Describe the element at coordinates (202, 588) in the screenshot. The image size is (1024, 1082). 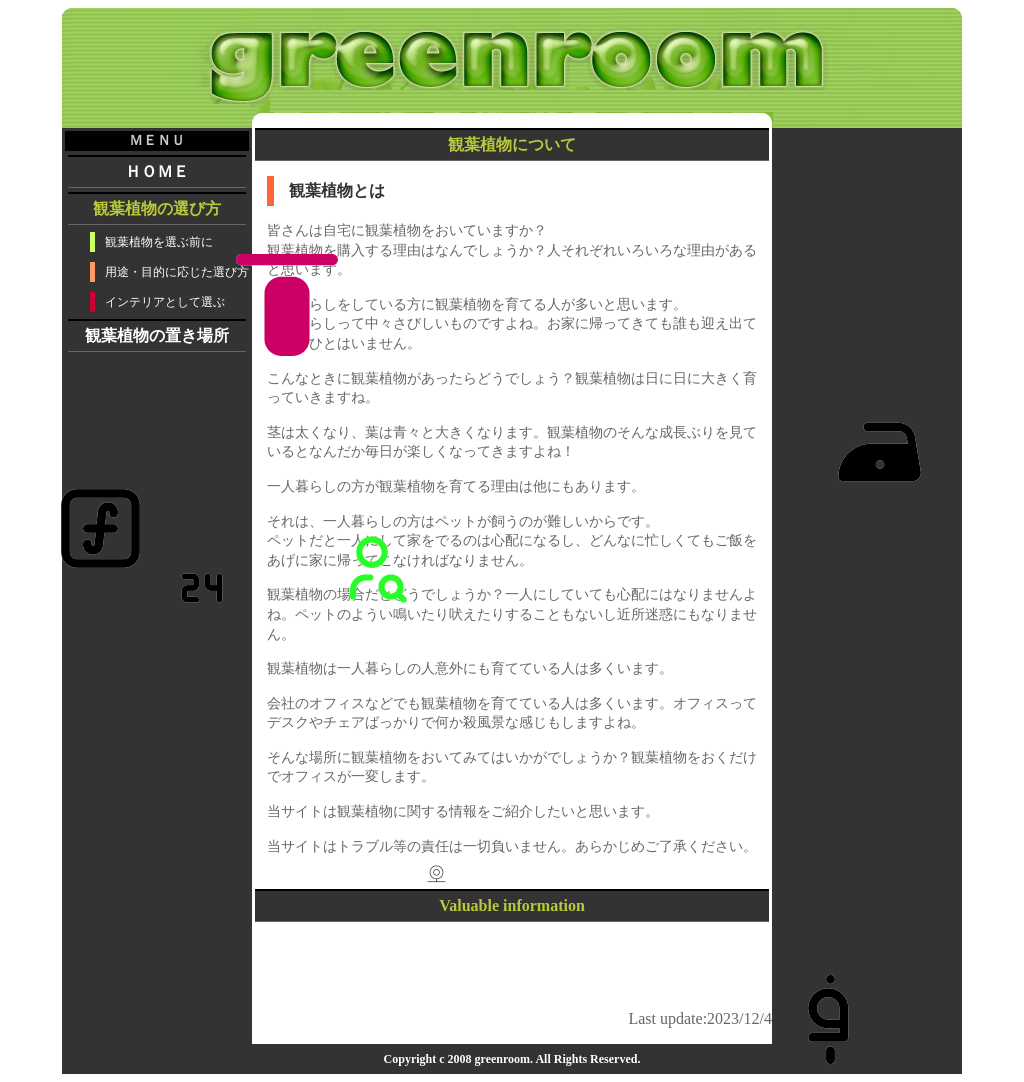
I see `indicates 24-hour time format or availability` at that location.